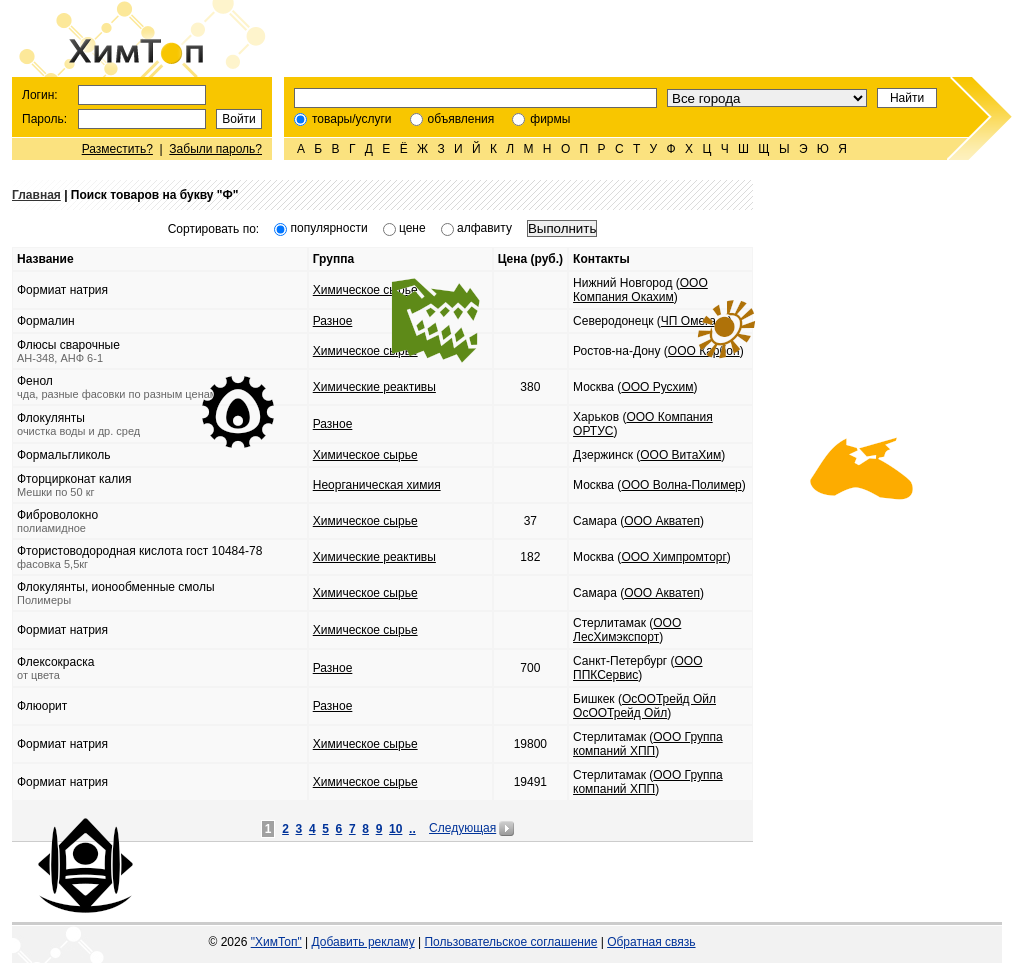 This screenshot has height=976, width=1024. I want to click on view black sea region on map, so click(861, 468).